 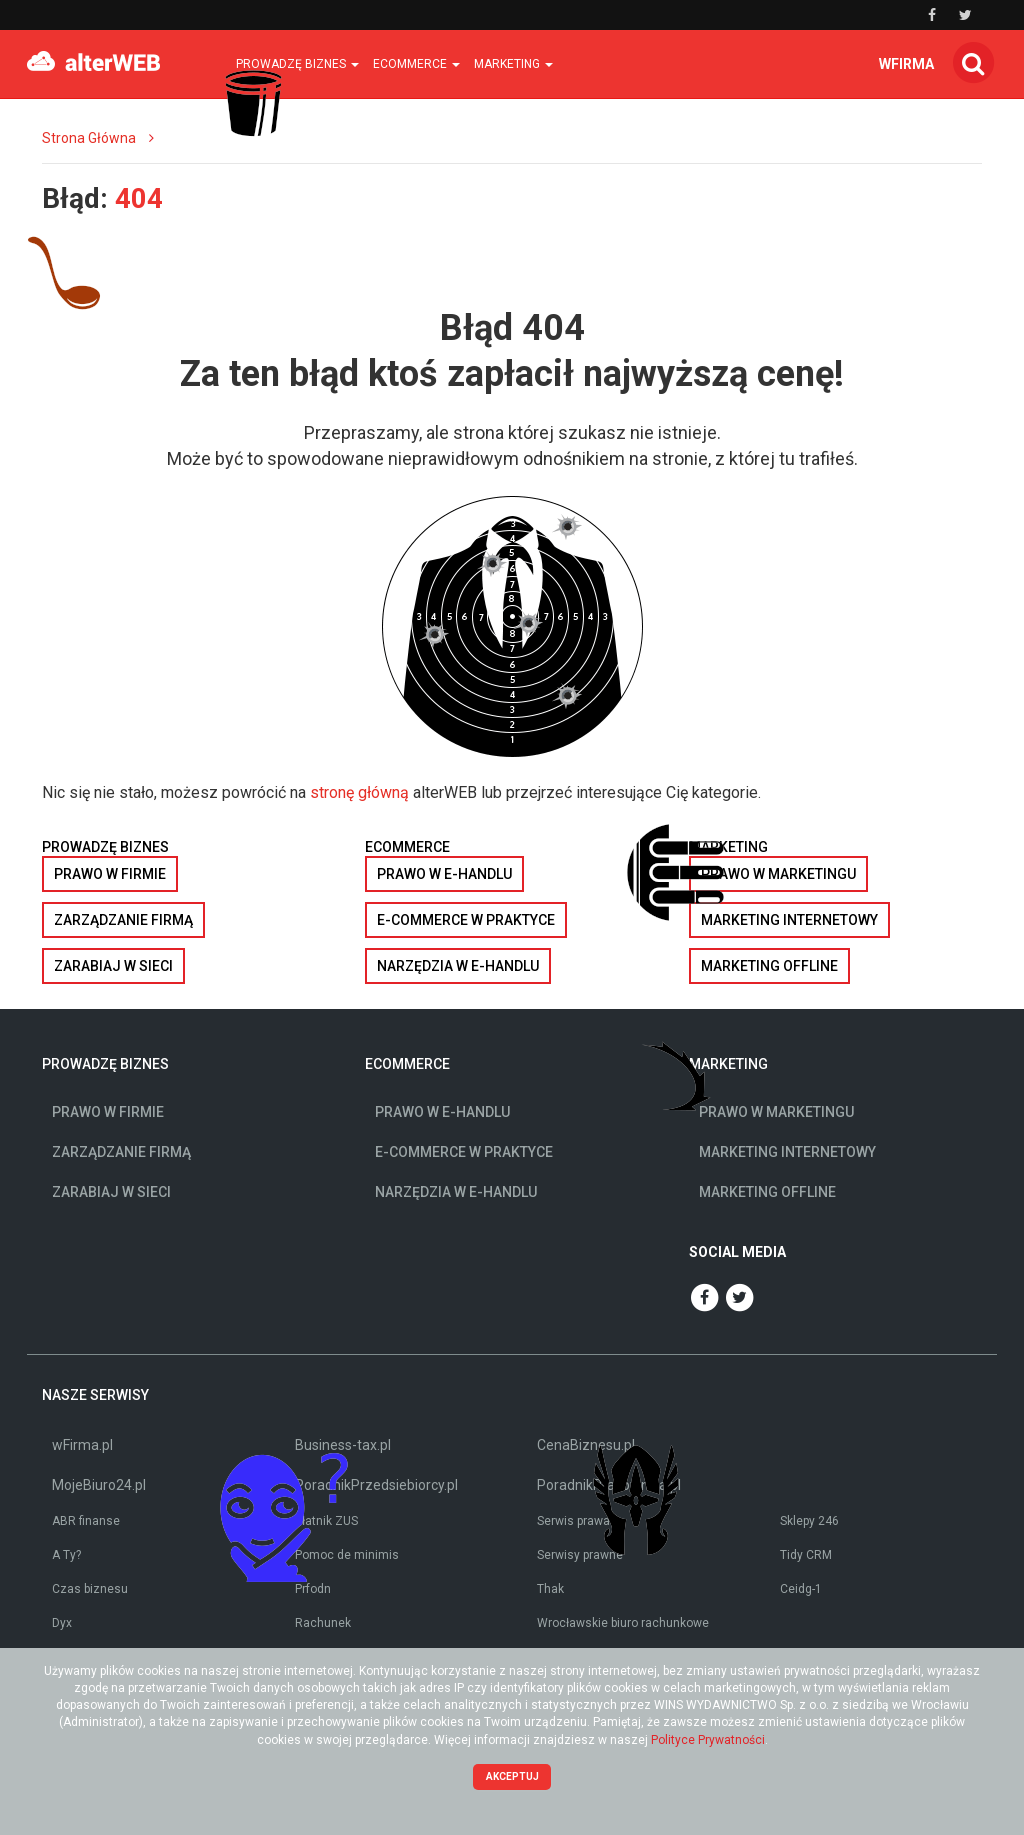 What do you see at coordinates (253, 92) in the screenshot?
I see `empty trash or recycle bin` at bounding box center [253, 92].